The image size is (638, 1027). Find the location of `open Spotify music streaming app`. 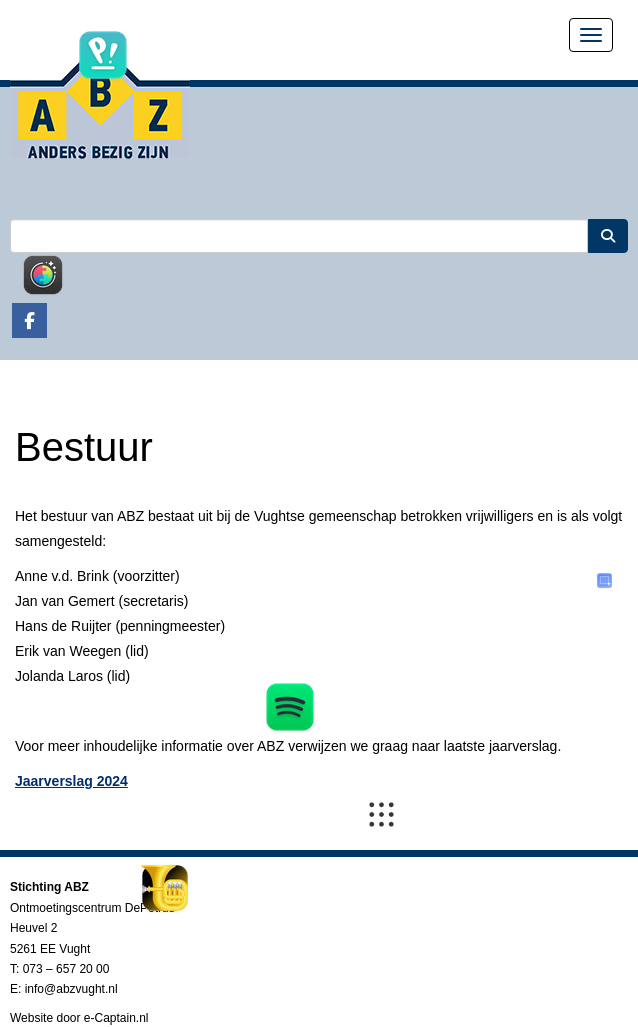

open Spotify music streaming app is located at coordinates (290, 707).